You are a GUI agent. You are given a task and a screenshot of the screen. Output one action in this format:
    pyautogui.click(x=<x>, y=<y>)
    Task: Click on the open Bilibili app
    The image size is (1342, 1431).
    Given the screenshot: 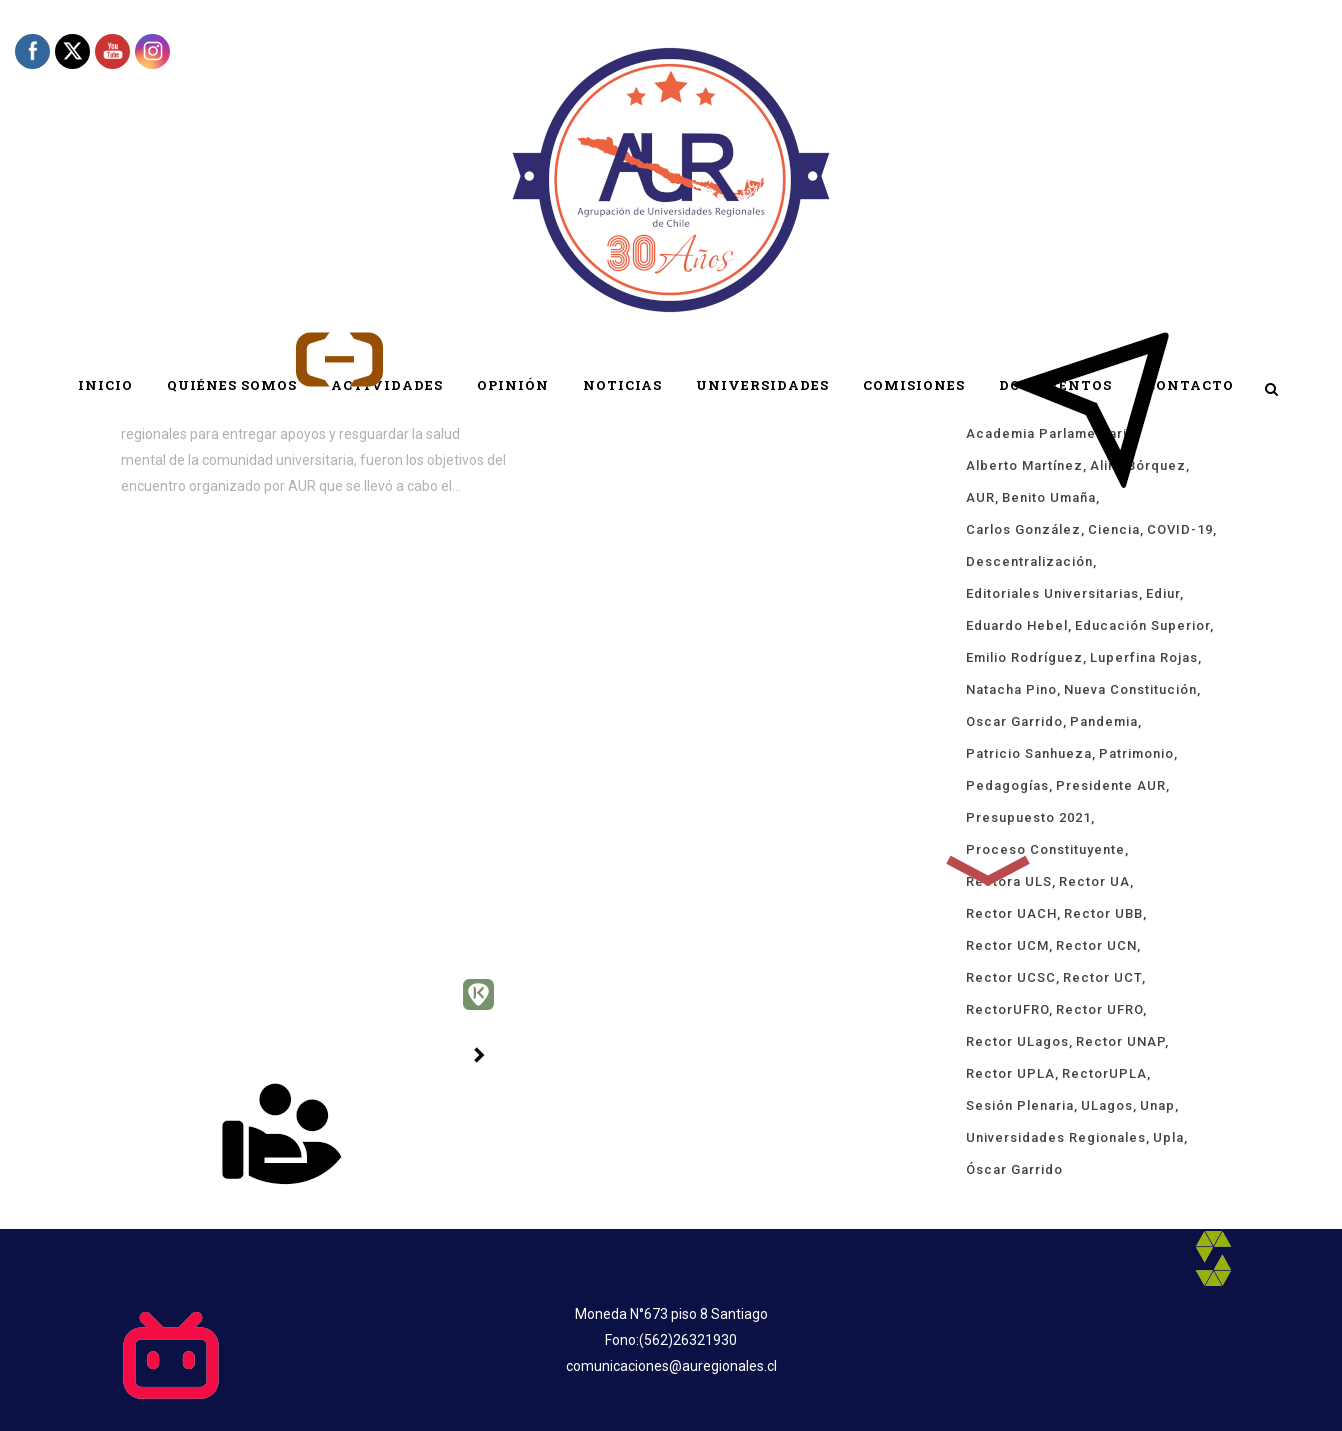 What is the action you would take?
    pyautogui.click(x=171, y=1356)
    